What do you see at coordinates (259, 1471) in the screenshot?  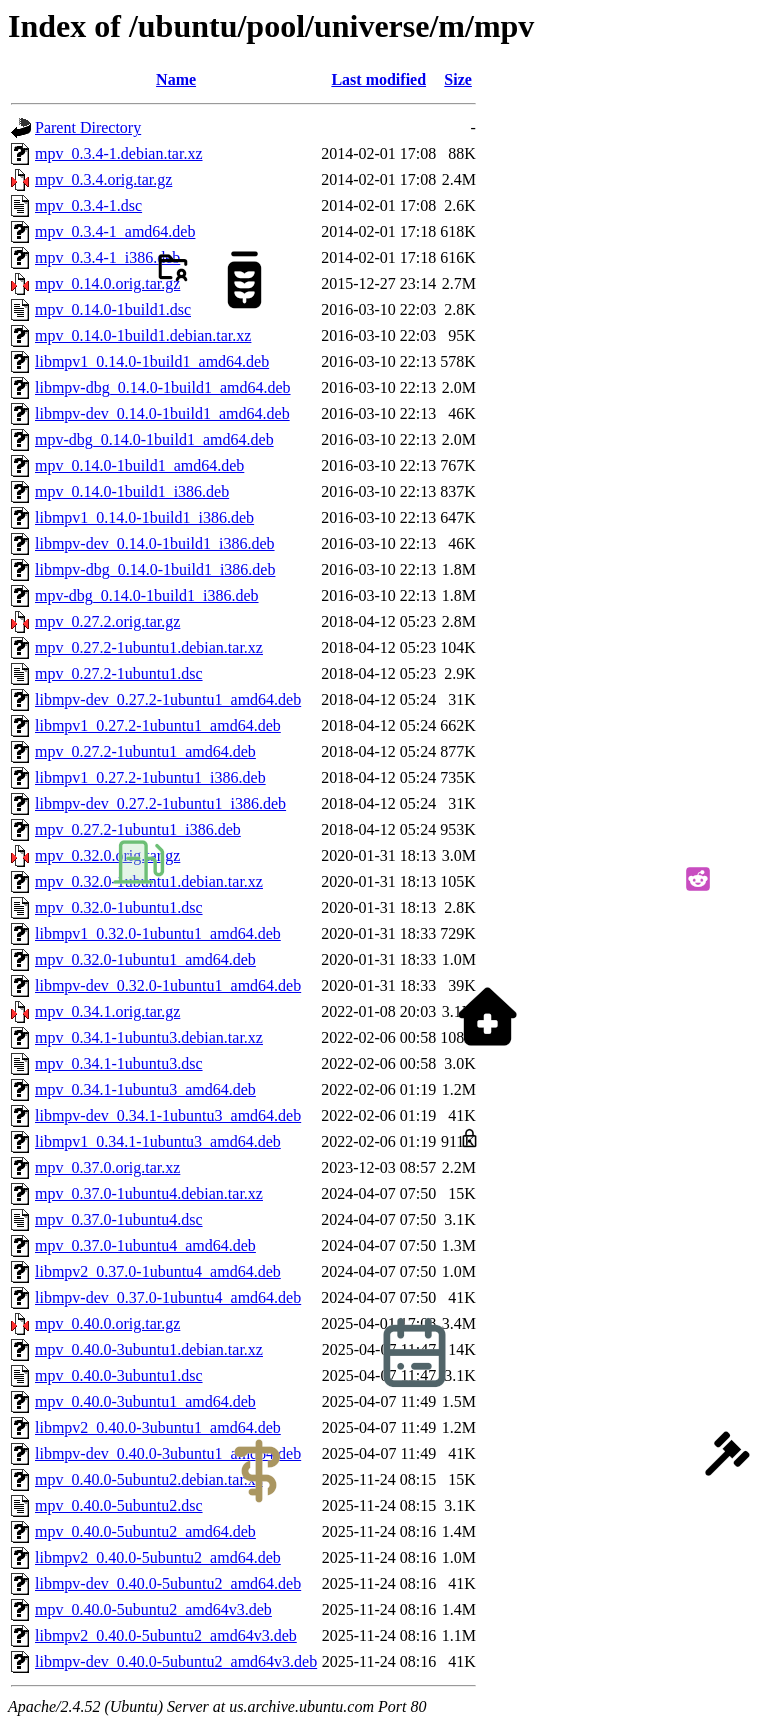 I see `access medical or healthcare services` at bounding box center [259, 1471].